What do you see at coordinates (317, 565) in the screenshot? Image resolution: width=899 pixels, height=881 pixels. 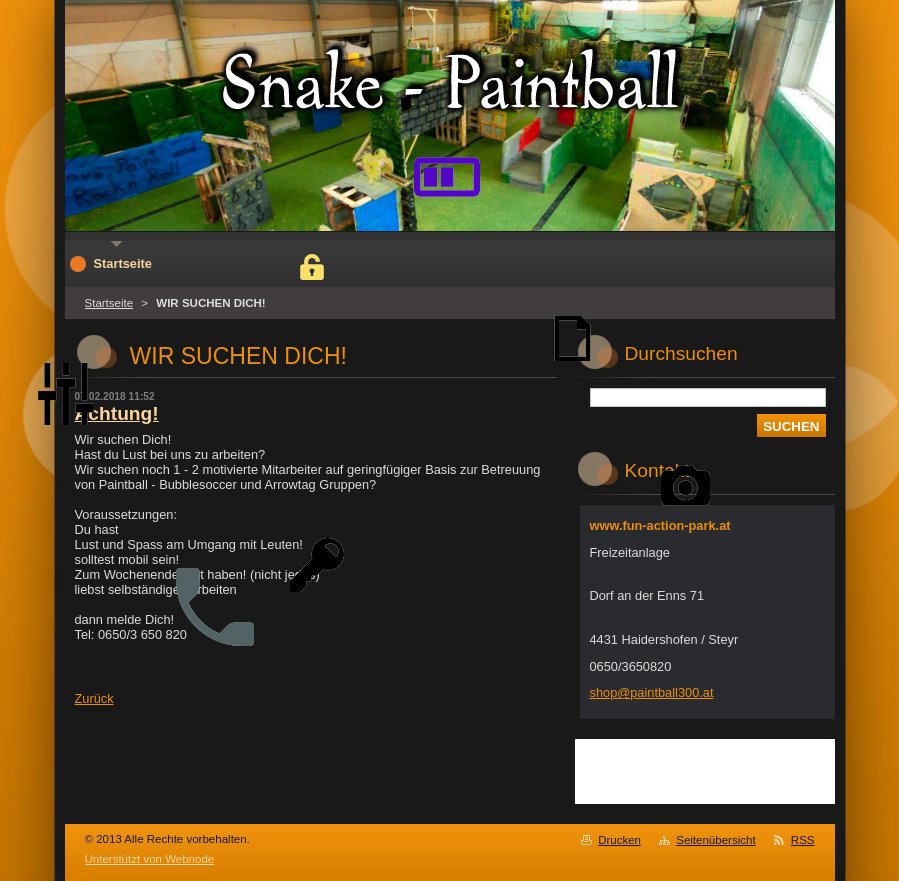 I see `access security or login settings` at bounding box center [317, 565].